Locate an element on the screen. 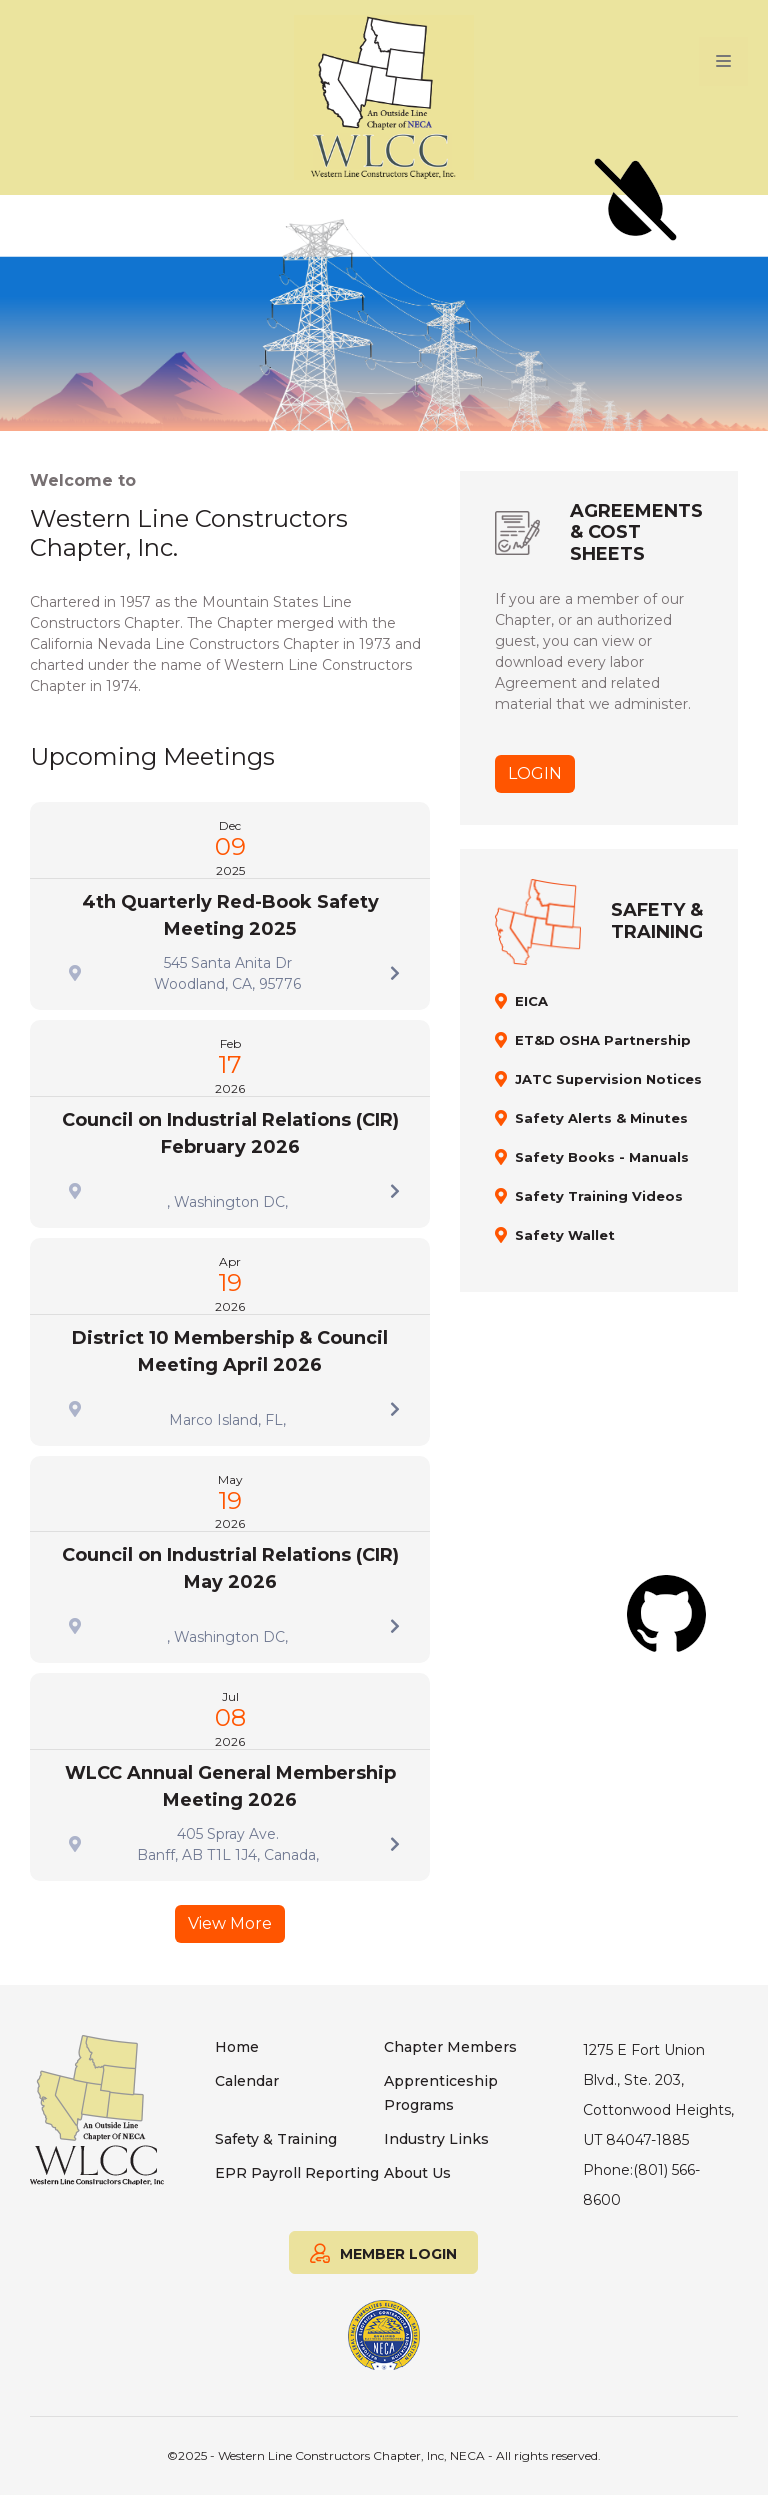 The width and height of the screenshot is (768, 2495). disable water or liquid detection is located at coordinates (635, 199).